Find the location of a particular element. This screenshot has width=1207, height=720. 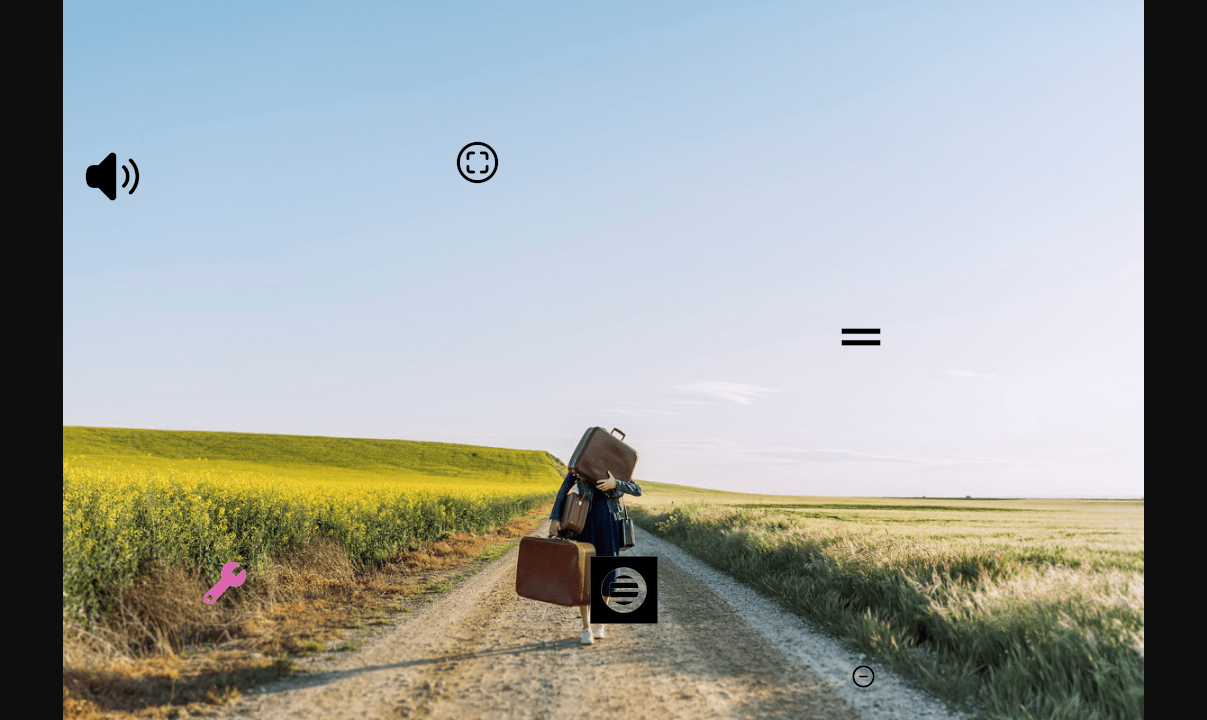

reorder or rearrange list items is located at coordinates (861, 337).